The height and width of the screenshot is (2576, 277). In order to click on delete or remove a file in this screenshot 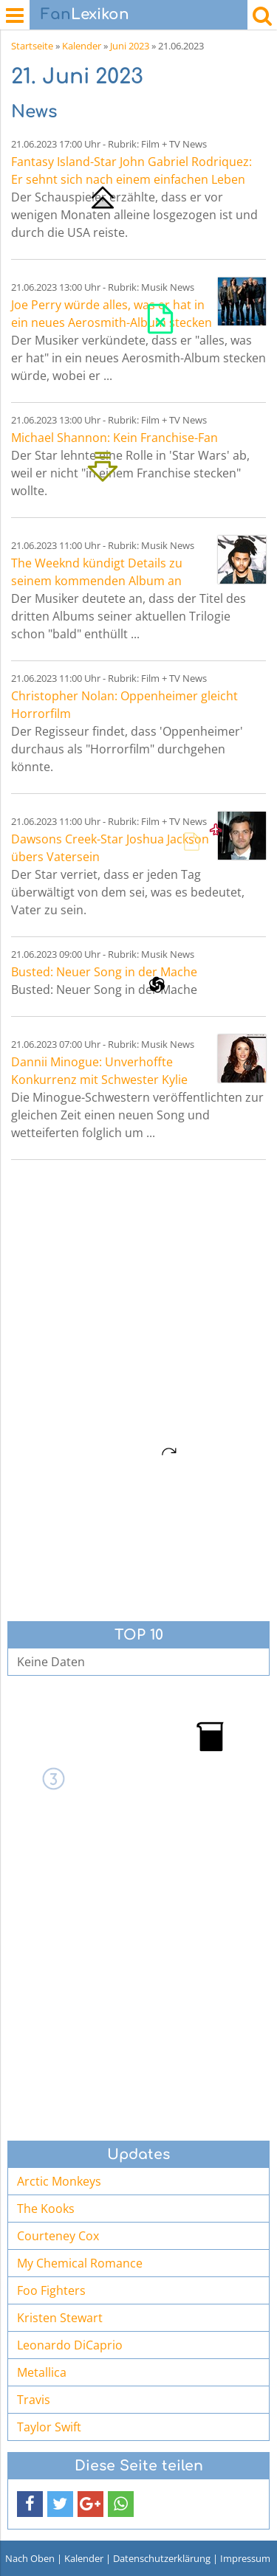, I will do `click(160, 319)`.